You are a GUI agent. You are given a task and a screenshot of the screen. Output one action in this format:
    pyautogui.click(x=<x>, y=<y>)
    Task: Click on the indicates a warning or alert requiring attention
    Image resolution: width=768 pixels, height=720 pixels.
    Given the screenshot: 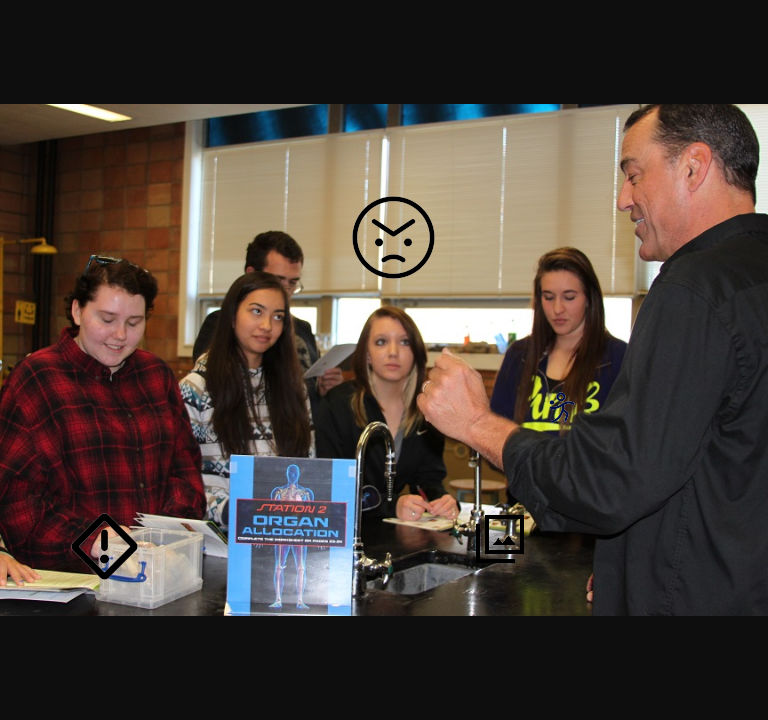 What is the action you would take?
    pyautogui.click(x=104, y=546)
    